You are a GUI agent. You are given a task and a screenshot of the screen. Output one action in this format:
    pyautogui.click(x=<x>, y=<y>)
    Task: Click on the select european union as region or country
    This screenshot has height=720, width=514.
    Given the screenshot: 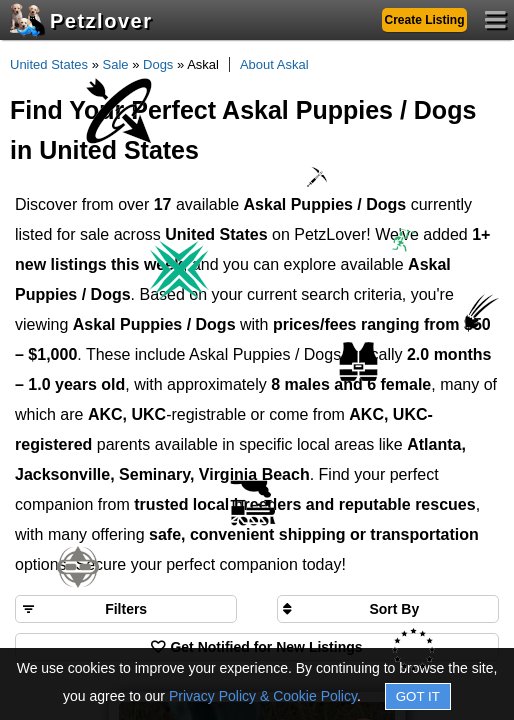 What is the action you would take?
    pyautogui.click(x=413, y=649)
    